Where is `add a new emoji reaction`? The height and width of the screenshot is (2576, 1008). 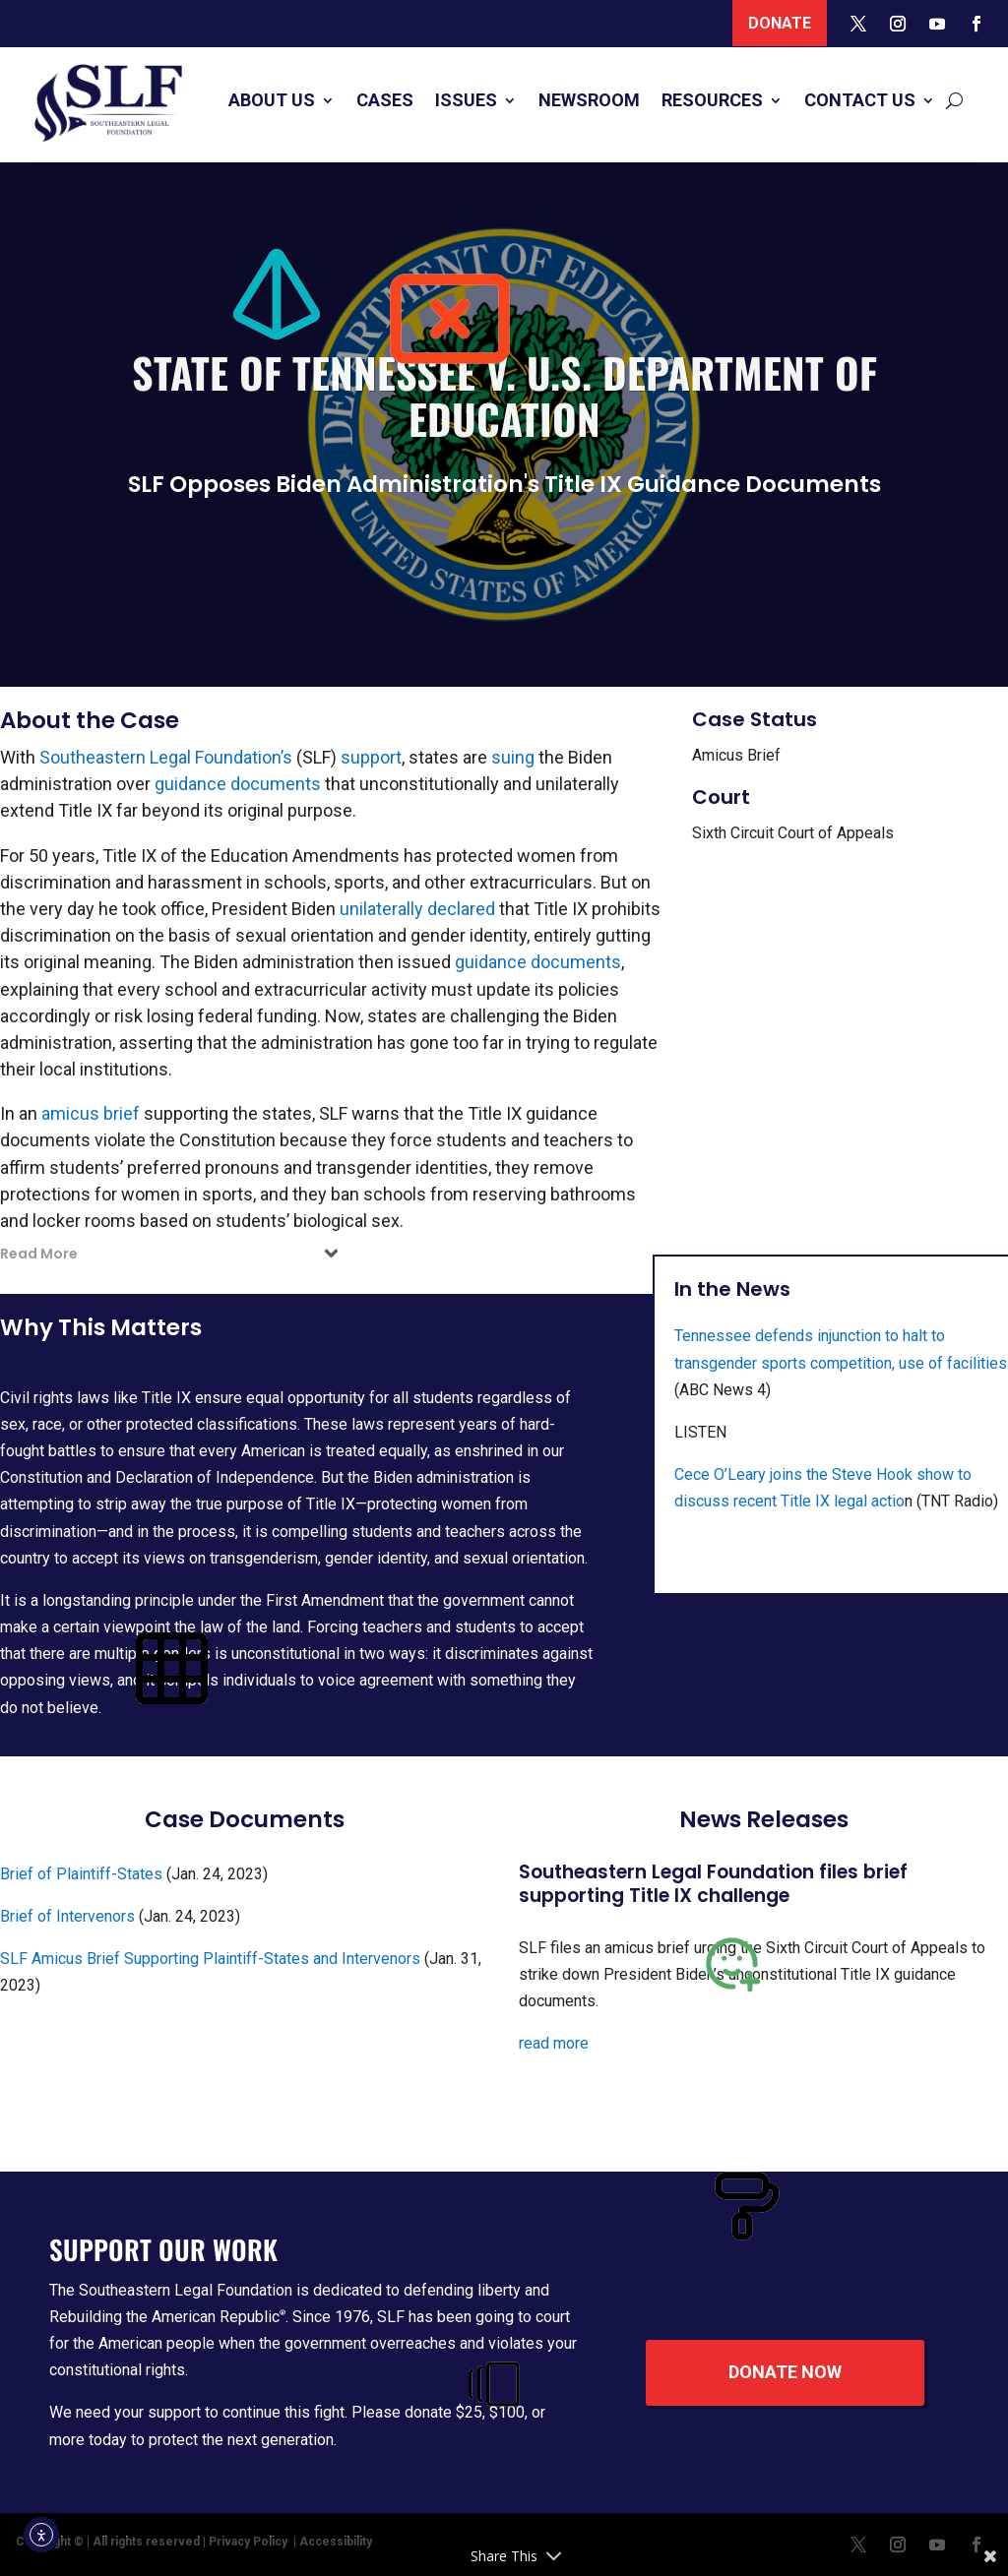
add a new emoji reaction is located at coordinates (731, 1963).